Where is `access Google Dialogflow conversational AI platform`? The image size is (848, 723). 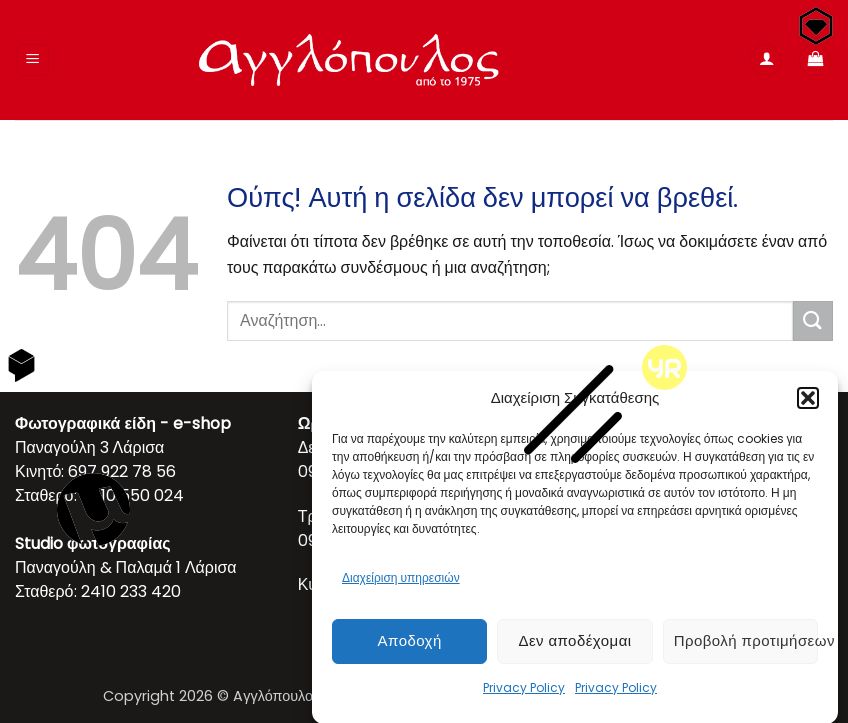 access Google Dialogflow conversational AI platform is located at coordinates (21, 365).